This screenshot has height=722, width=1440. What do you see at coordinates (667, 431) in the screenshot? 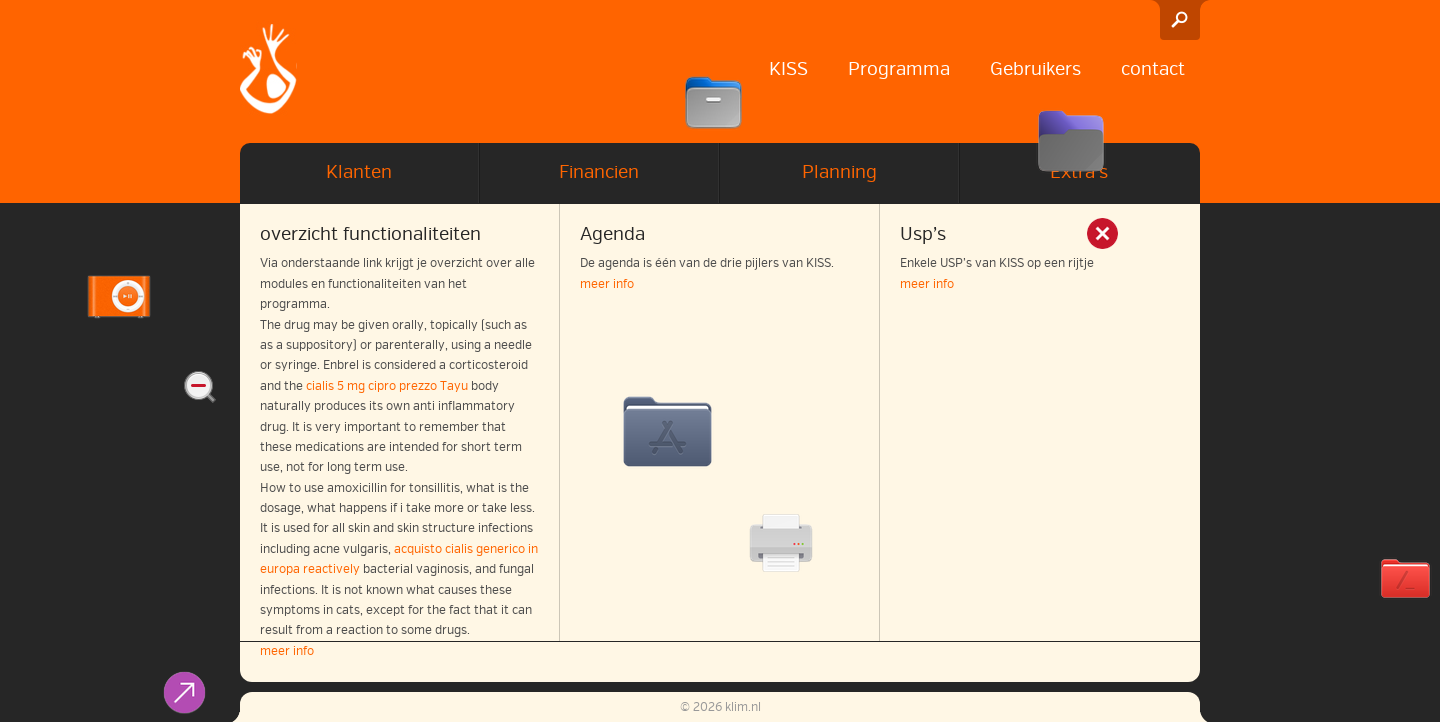
I see `open templates folder` at bounding box center [667, 431].